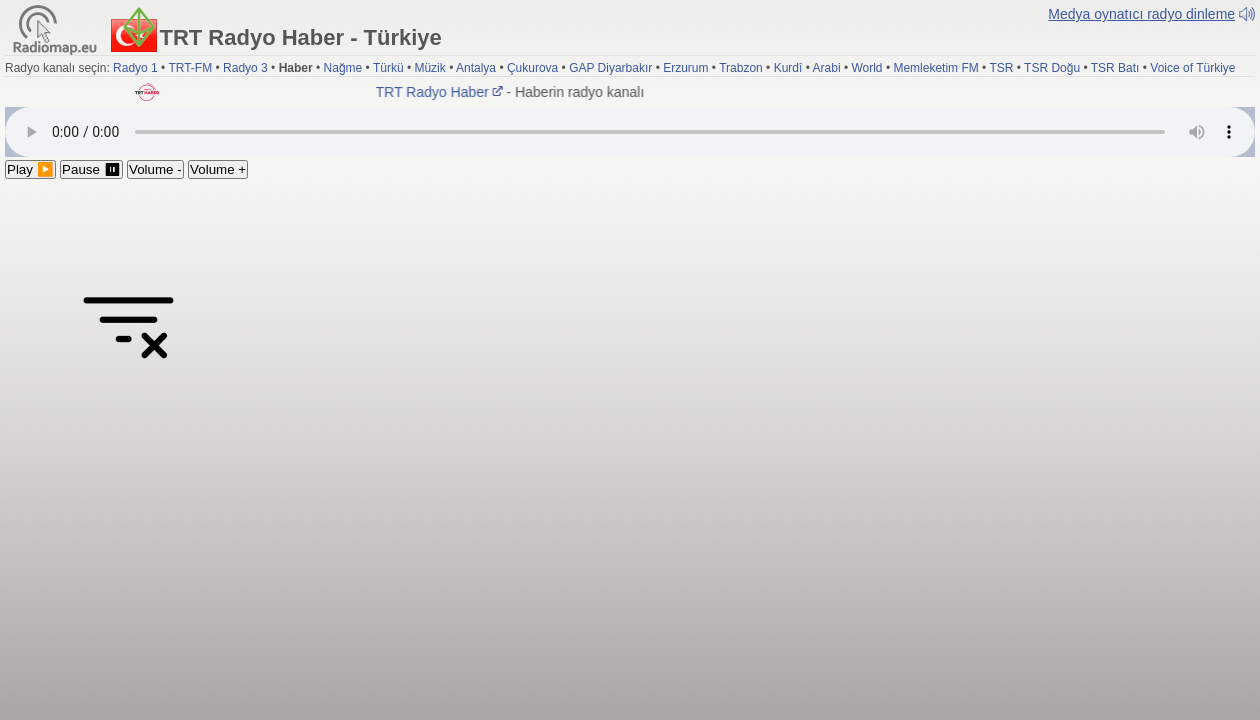 This screenshot has width=1260, height=720. I want to click on clear all active filters, so click(128, 316).